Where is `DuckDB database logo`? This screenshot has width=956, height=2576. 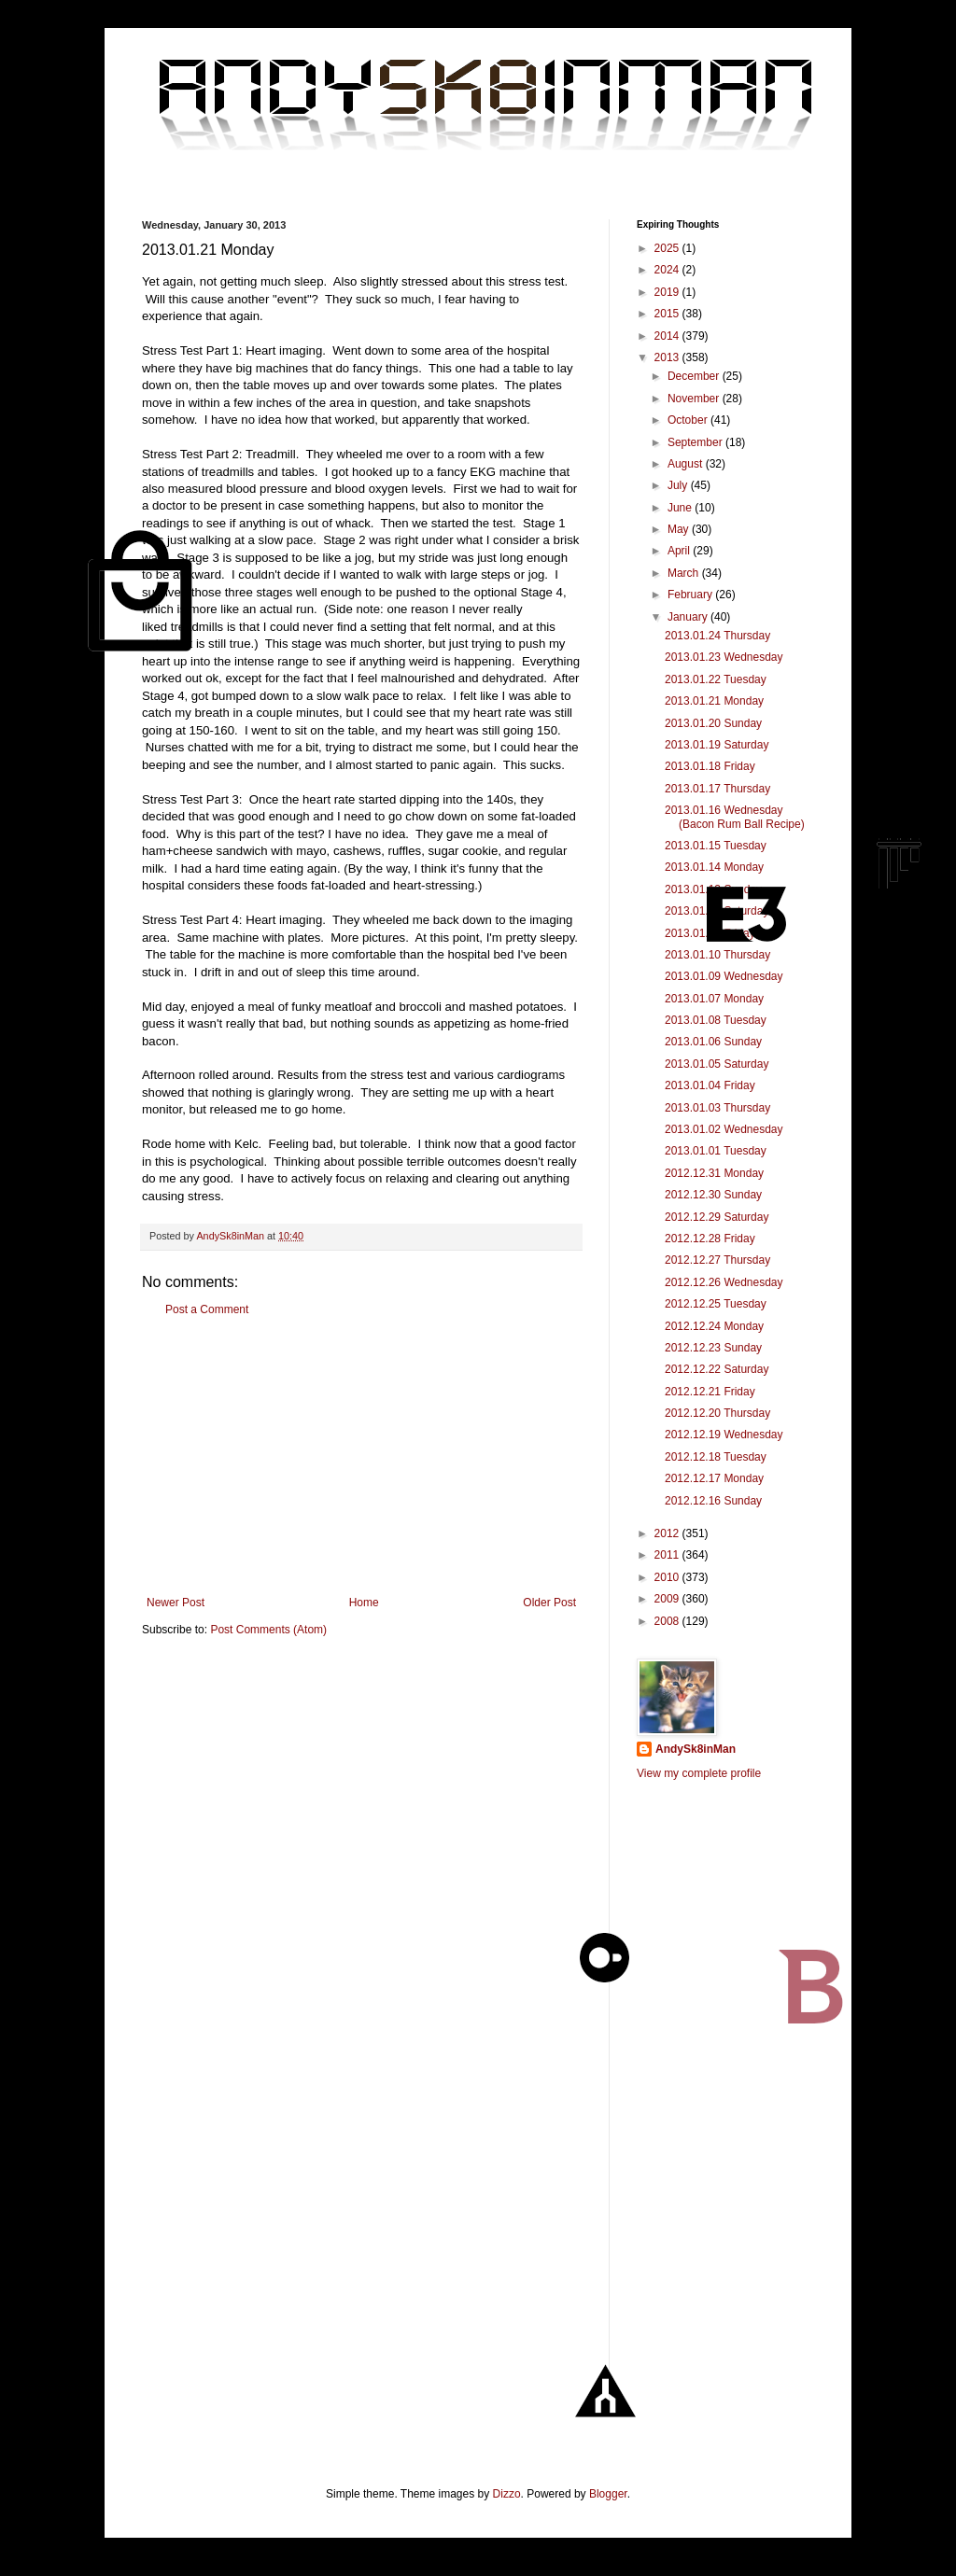
DuckDB database logo is located at coordinates (604, 1957).